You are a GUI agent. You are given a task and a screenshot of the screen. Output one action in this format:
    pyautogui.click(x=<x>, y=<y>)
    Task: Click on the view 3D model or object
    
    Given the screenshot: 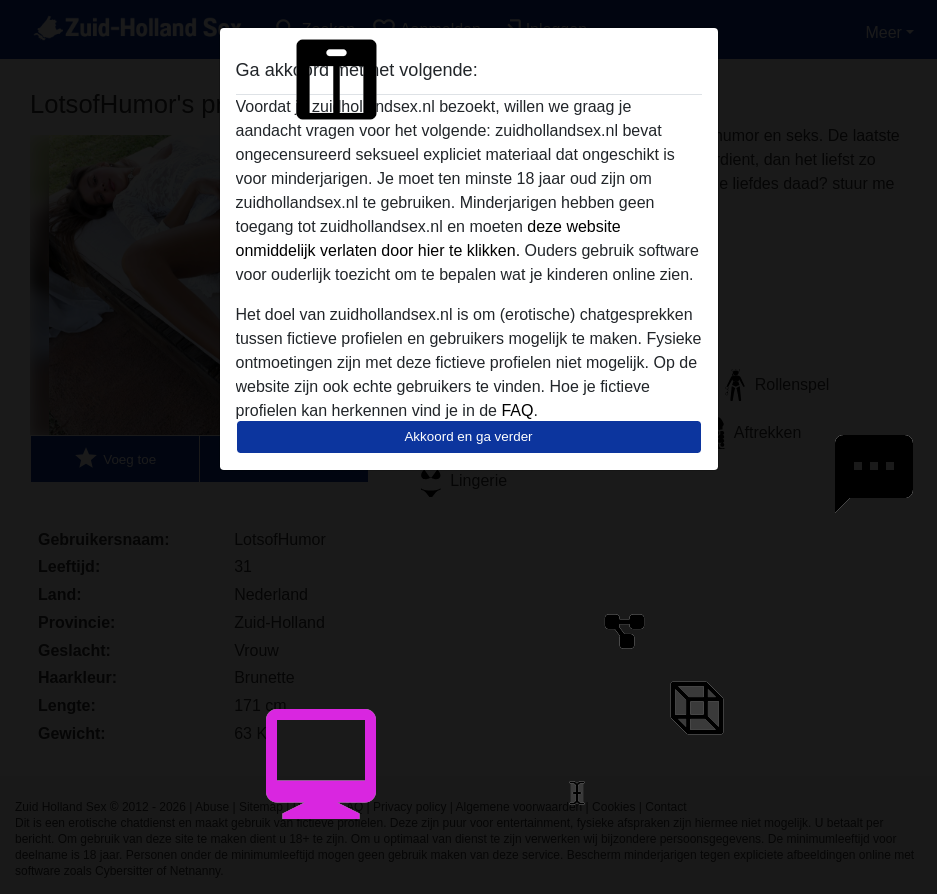 What is the action you would take?
    pyautogui.click(x=697, y=708)
    